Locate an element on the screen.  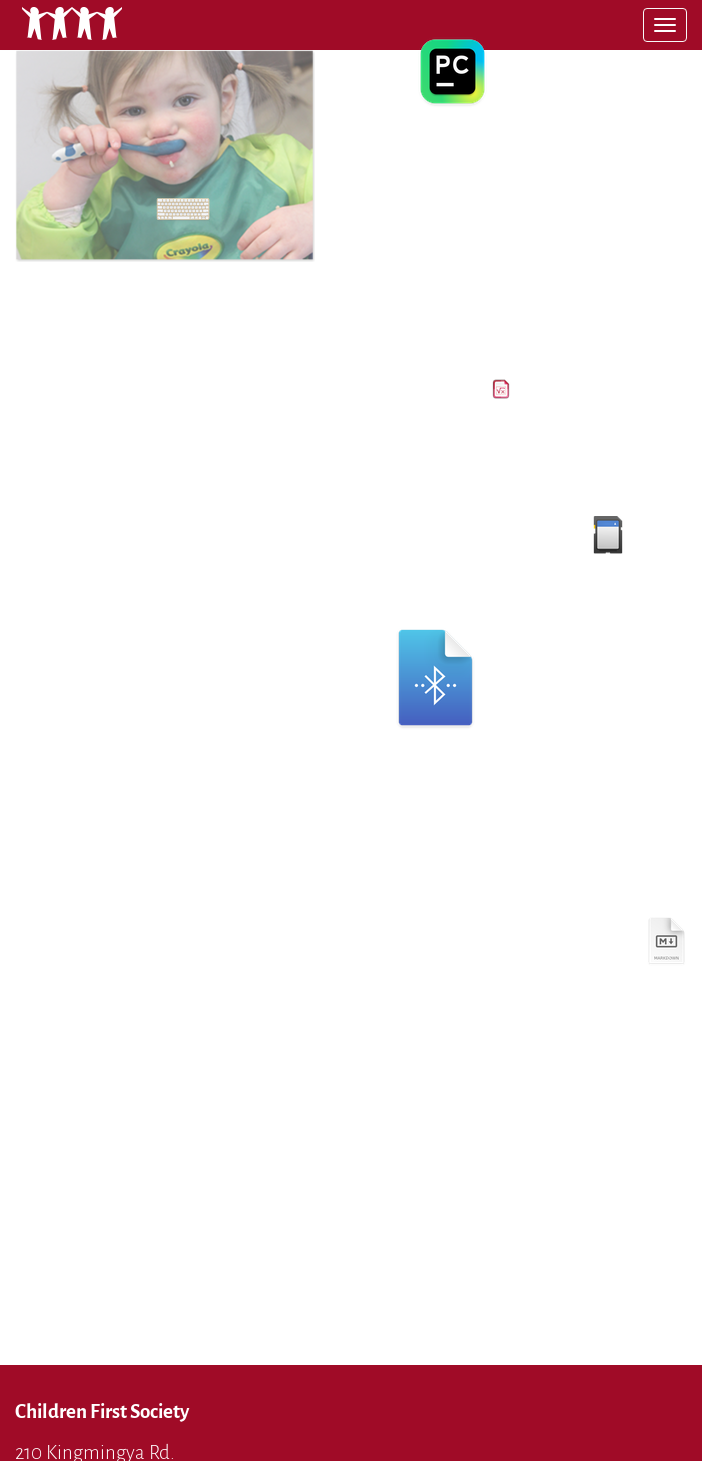
access SD card or memory card storage is located at coordinates (608, 535).